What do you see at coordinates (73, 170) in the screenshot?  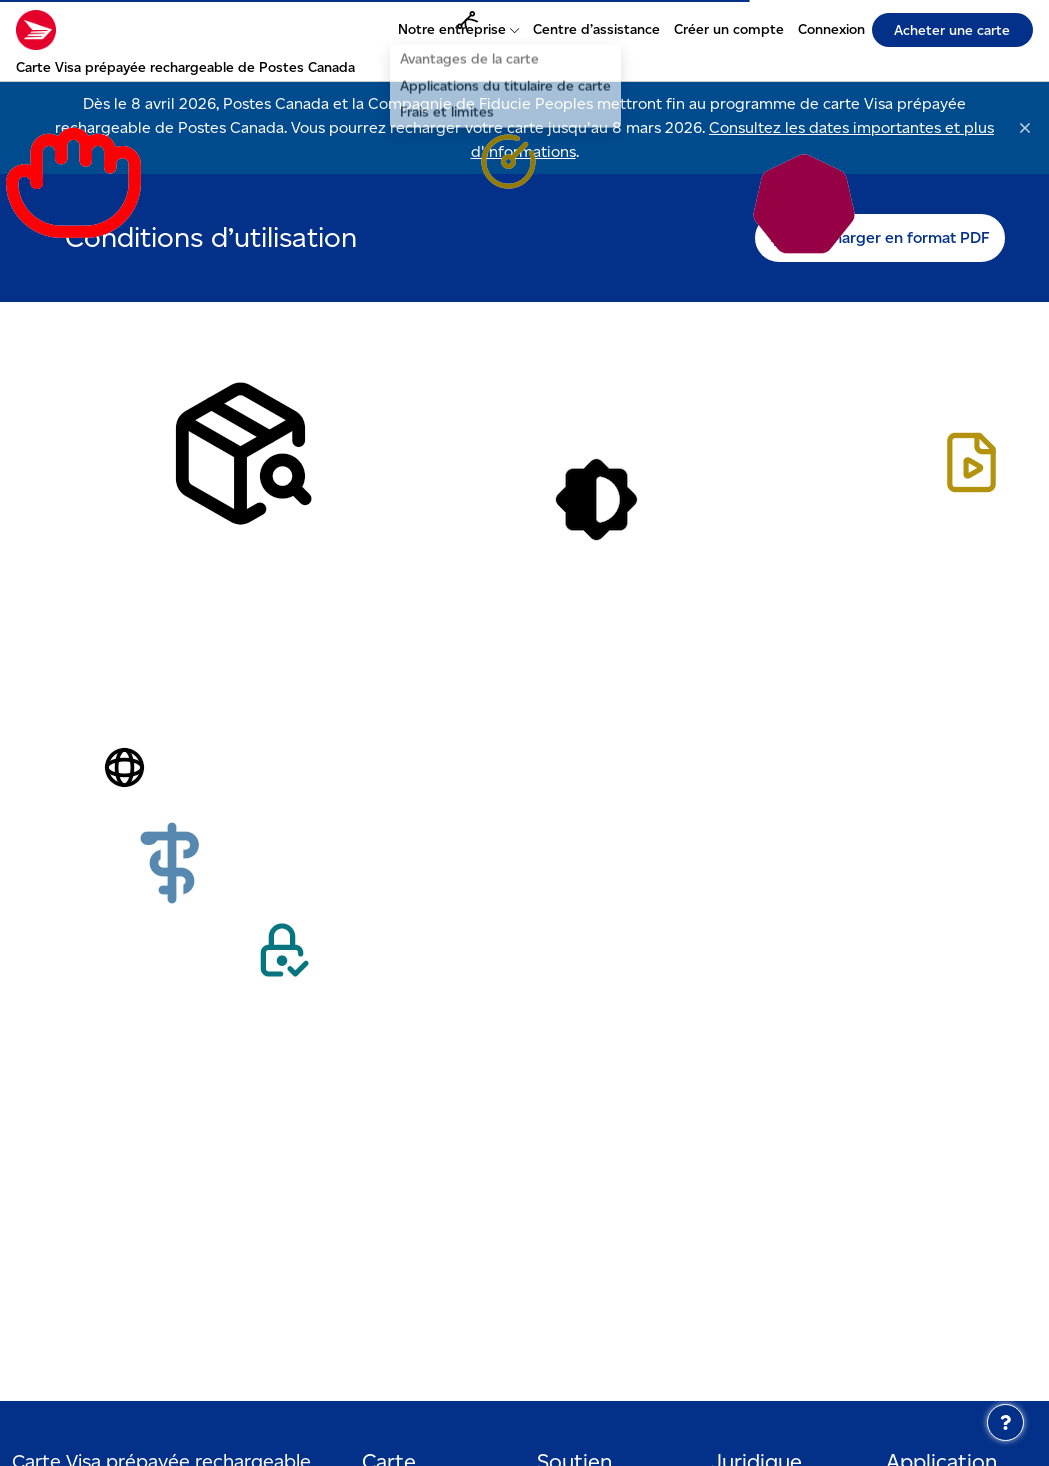 I see `drag to reorder items` at bounding box center [73, 170].